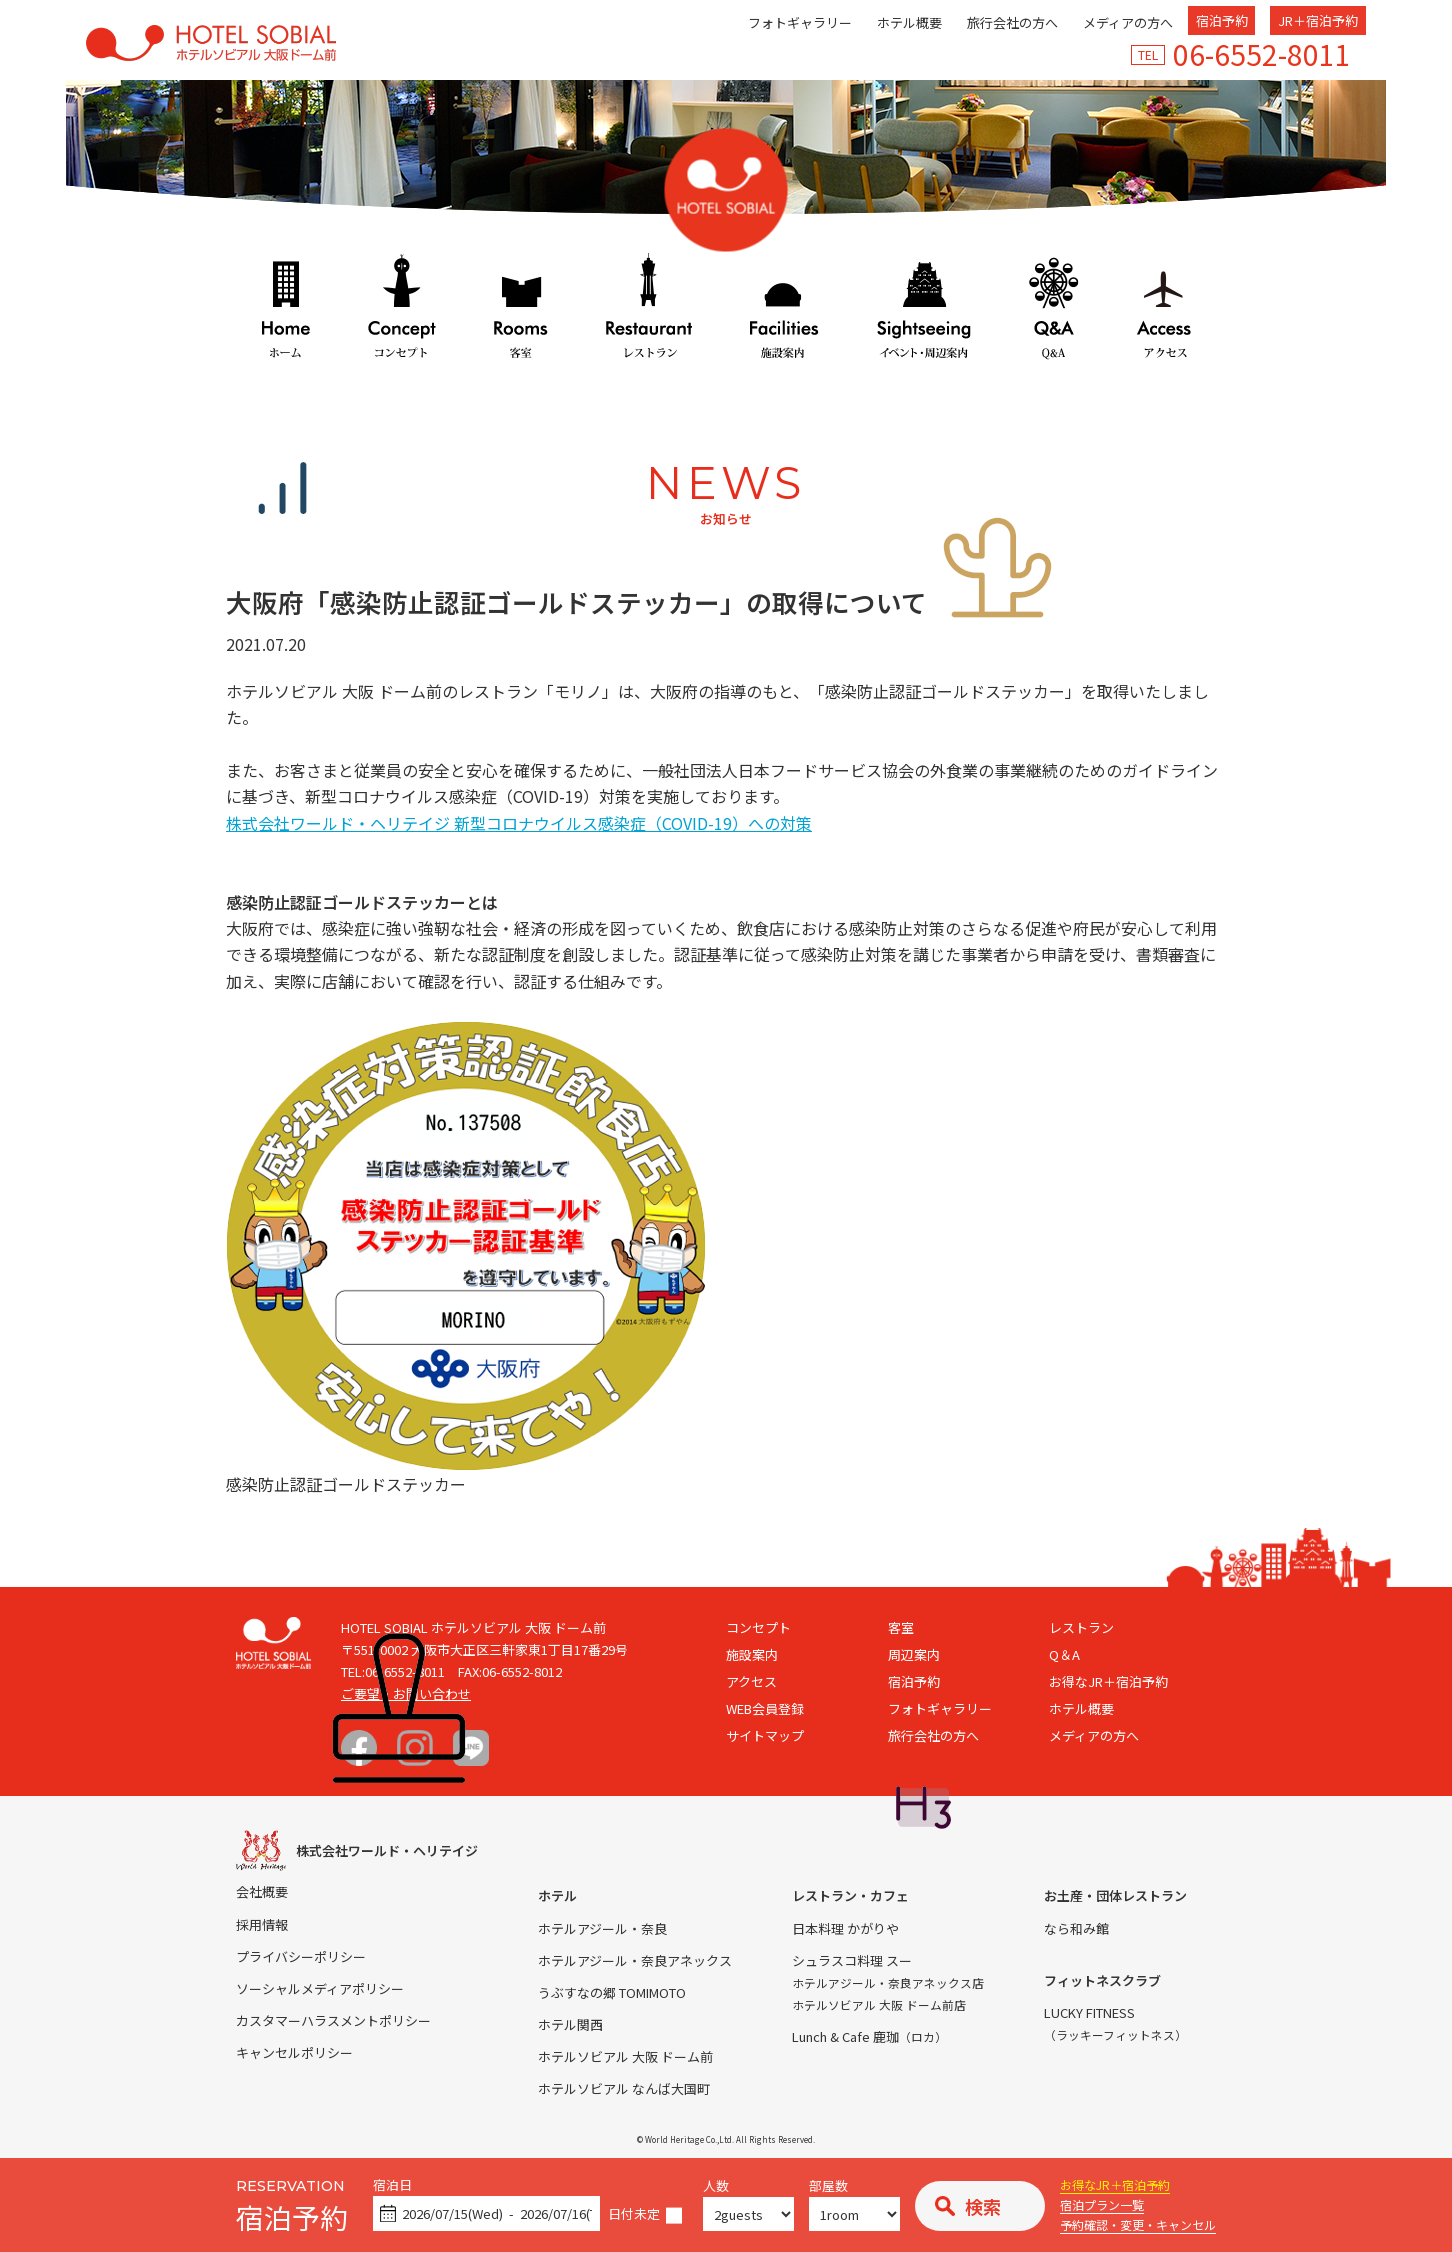  I want to click on indicates medium cellular signal strength, so click(307, 473).